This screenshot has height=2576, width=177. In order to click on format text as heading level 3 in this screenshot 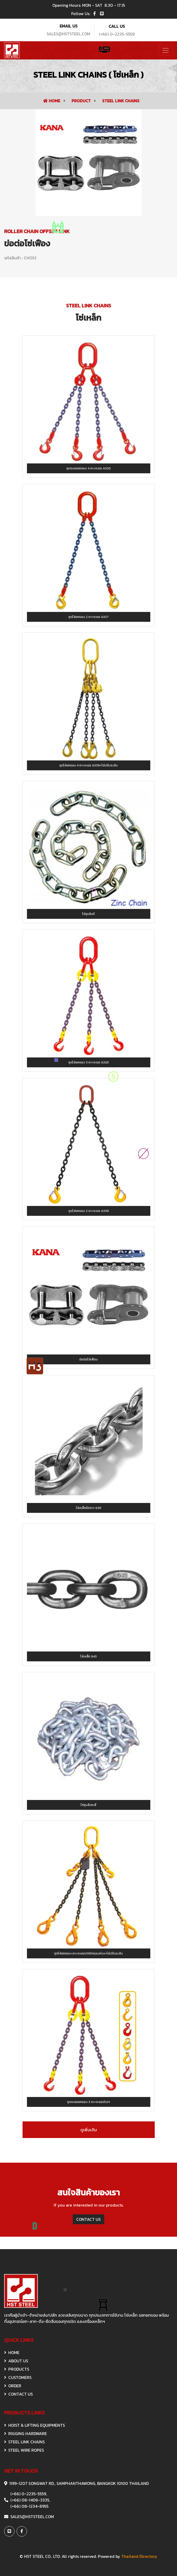, I will do `click(35, 1366)`.